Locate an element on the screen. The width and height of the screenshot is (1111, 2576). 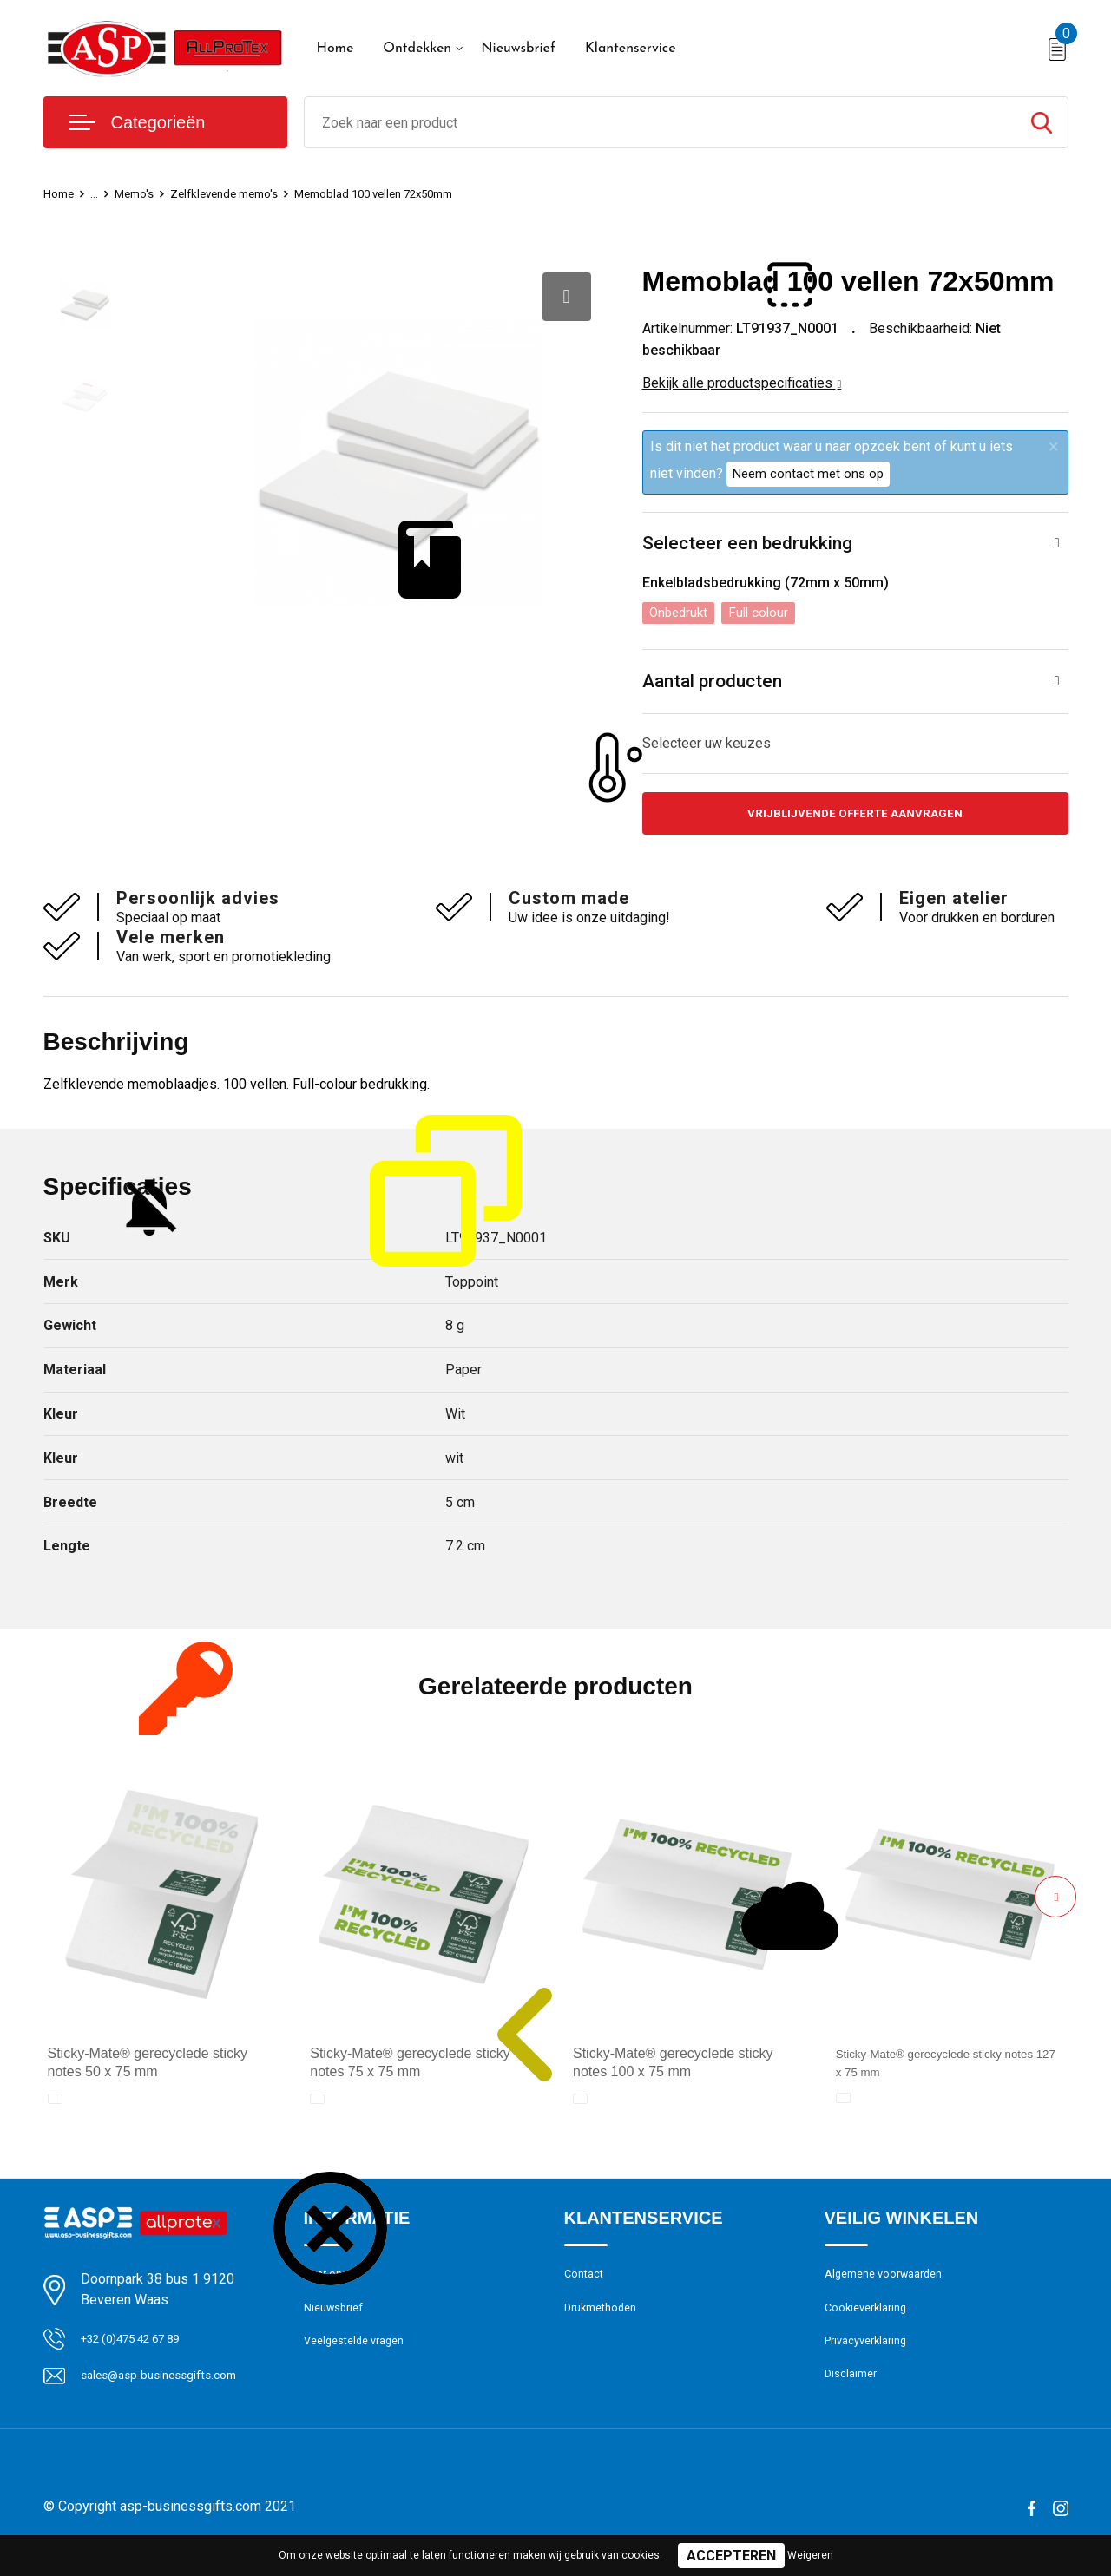
cloud storage or sync status is located at coordinates (790, 1916).